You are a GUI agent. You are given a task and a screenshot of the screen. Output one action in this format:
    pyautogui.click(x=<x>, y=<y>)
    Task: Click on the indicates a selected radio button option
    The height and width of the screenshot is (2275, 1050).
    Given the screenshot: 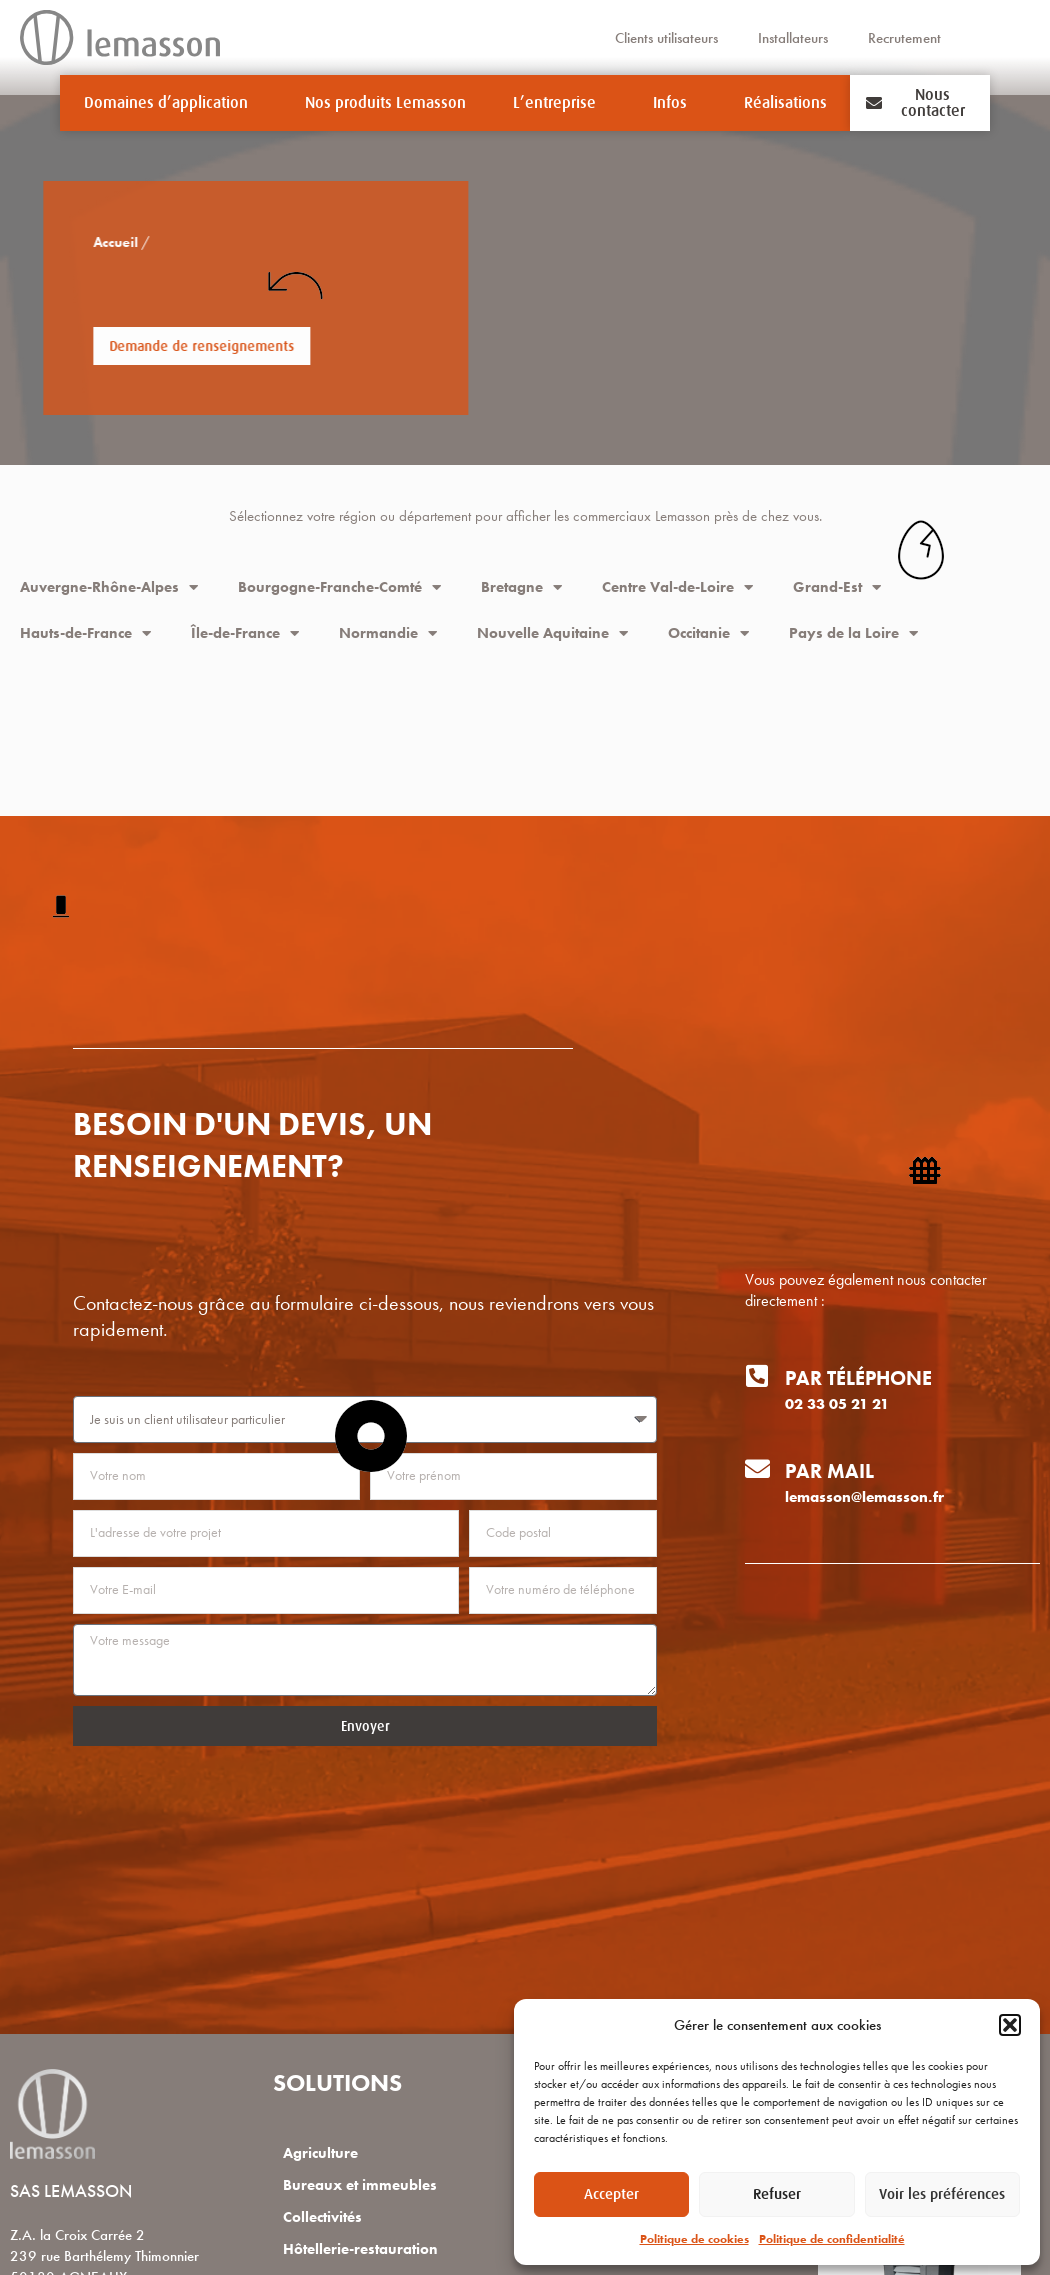 What is the action you would take?
    pyautogui.click(x=371, y=1436)
    